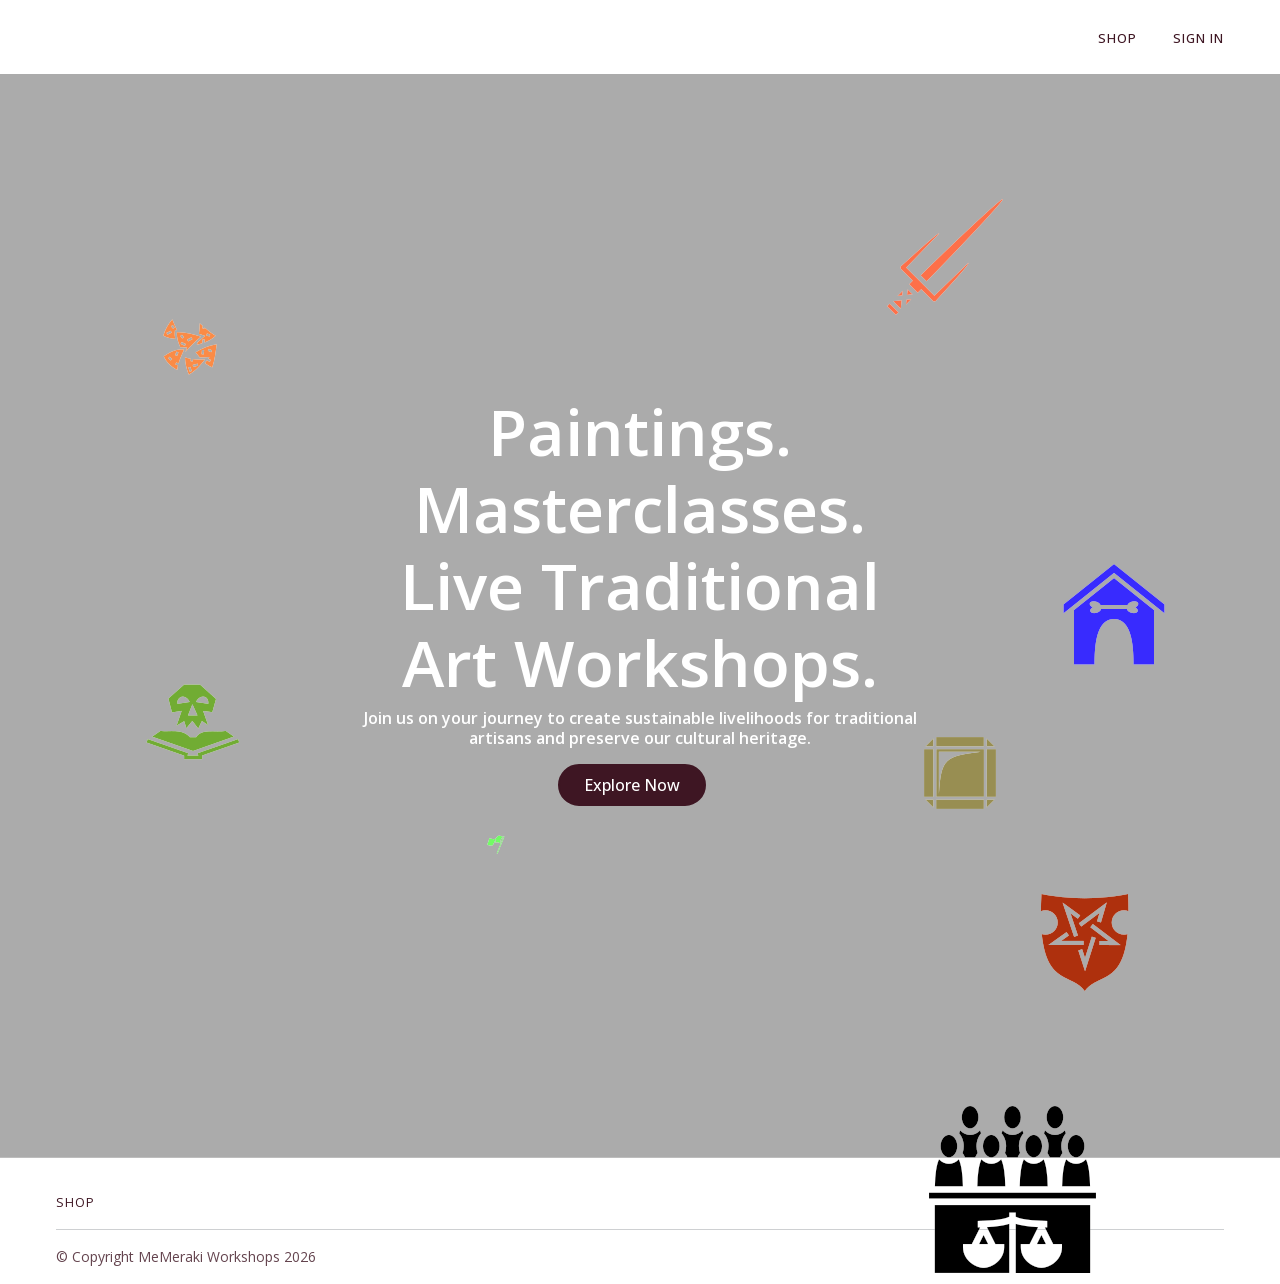  Describe the element at coordinates (190, 347) in the screenshot. I see `browse mexican food options` at that location.